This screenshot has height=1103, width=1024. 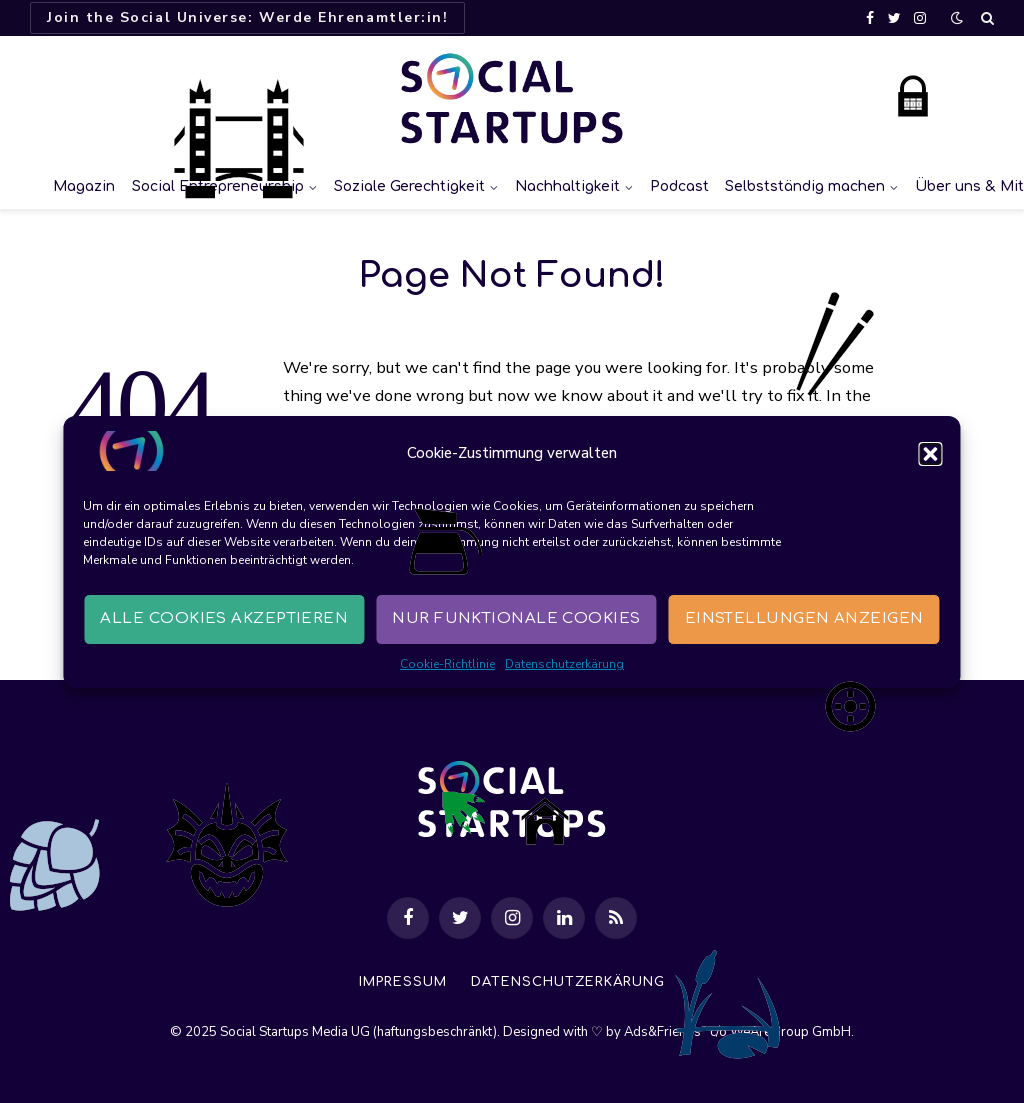 I want to click on view London landmarks or attractions, so click(x=239, y=136).